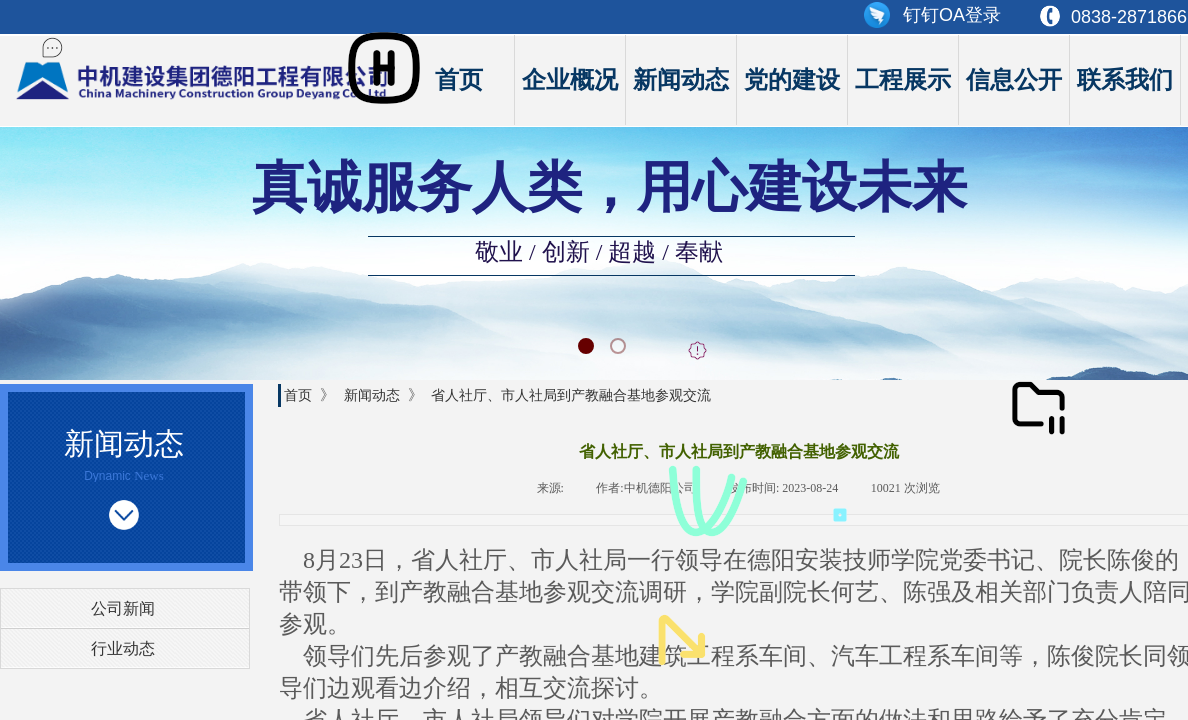 The width and height of the screenshot is (1188, 720). What do you see at coordinates (840, 515) in the screenshot?
I see `indicates a single selection or active state` at bounding box center [840, 515].